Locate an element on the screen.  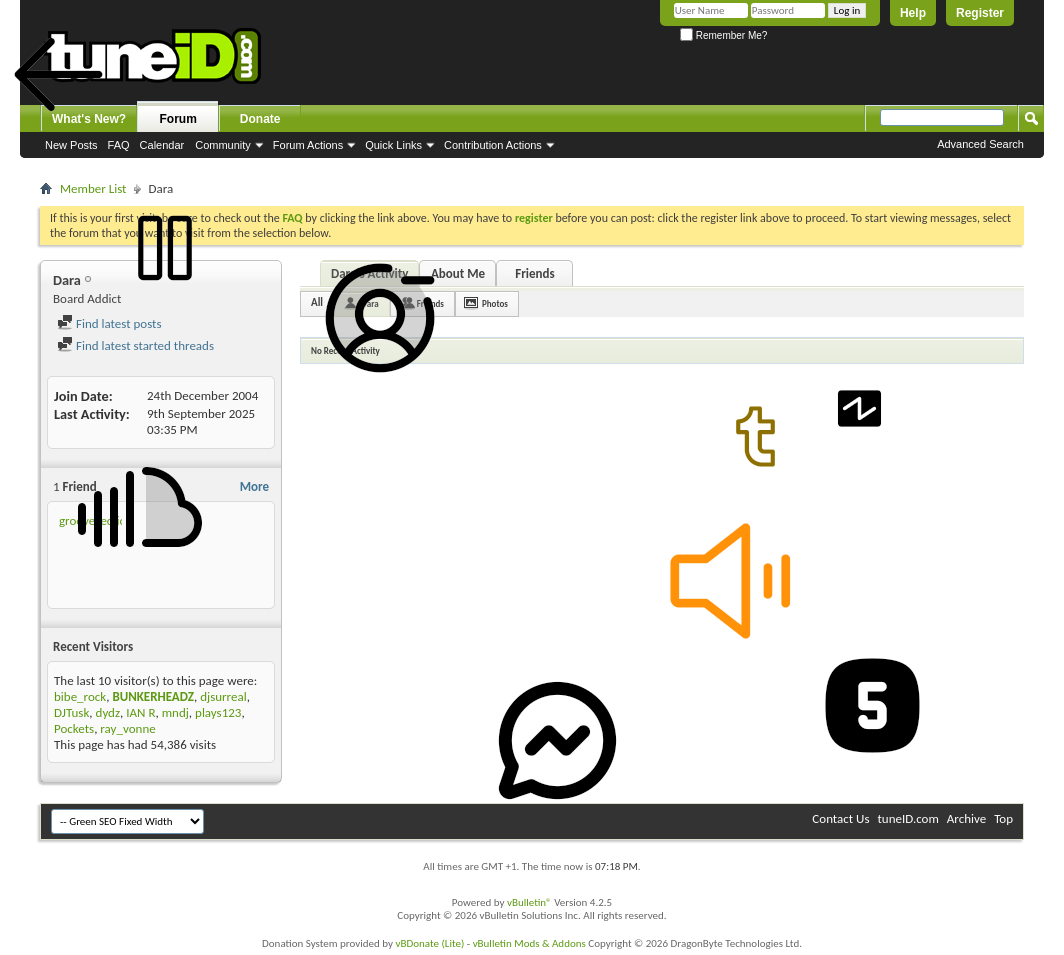
open tumblr app is located at coordinates (755, 436).